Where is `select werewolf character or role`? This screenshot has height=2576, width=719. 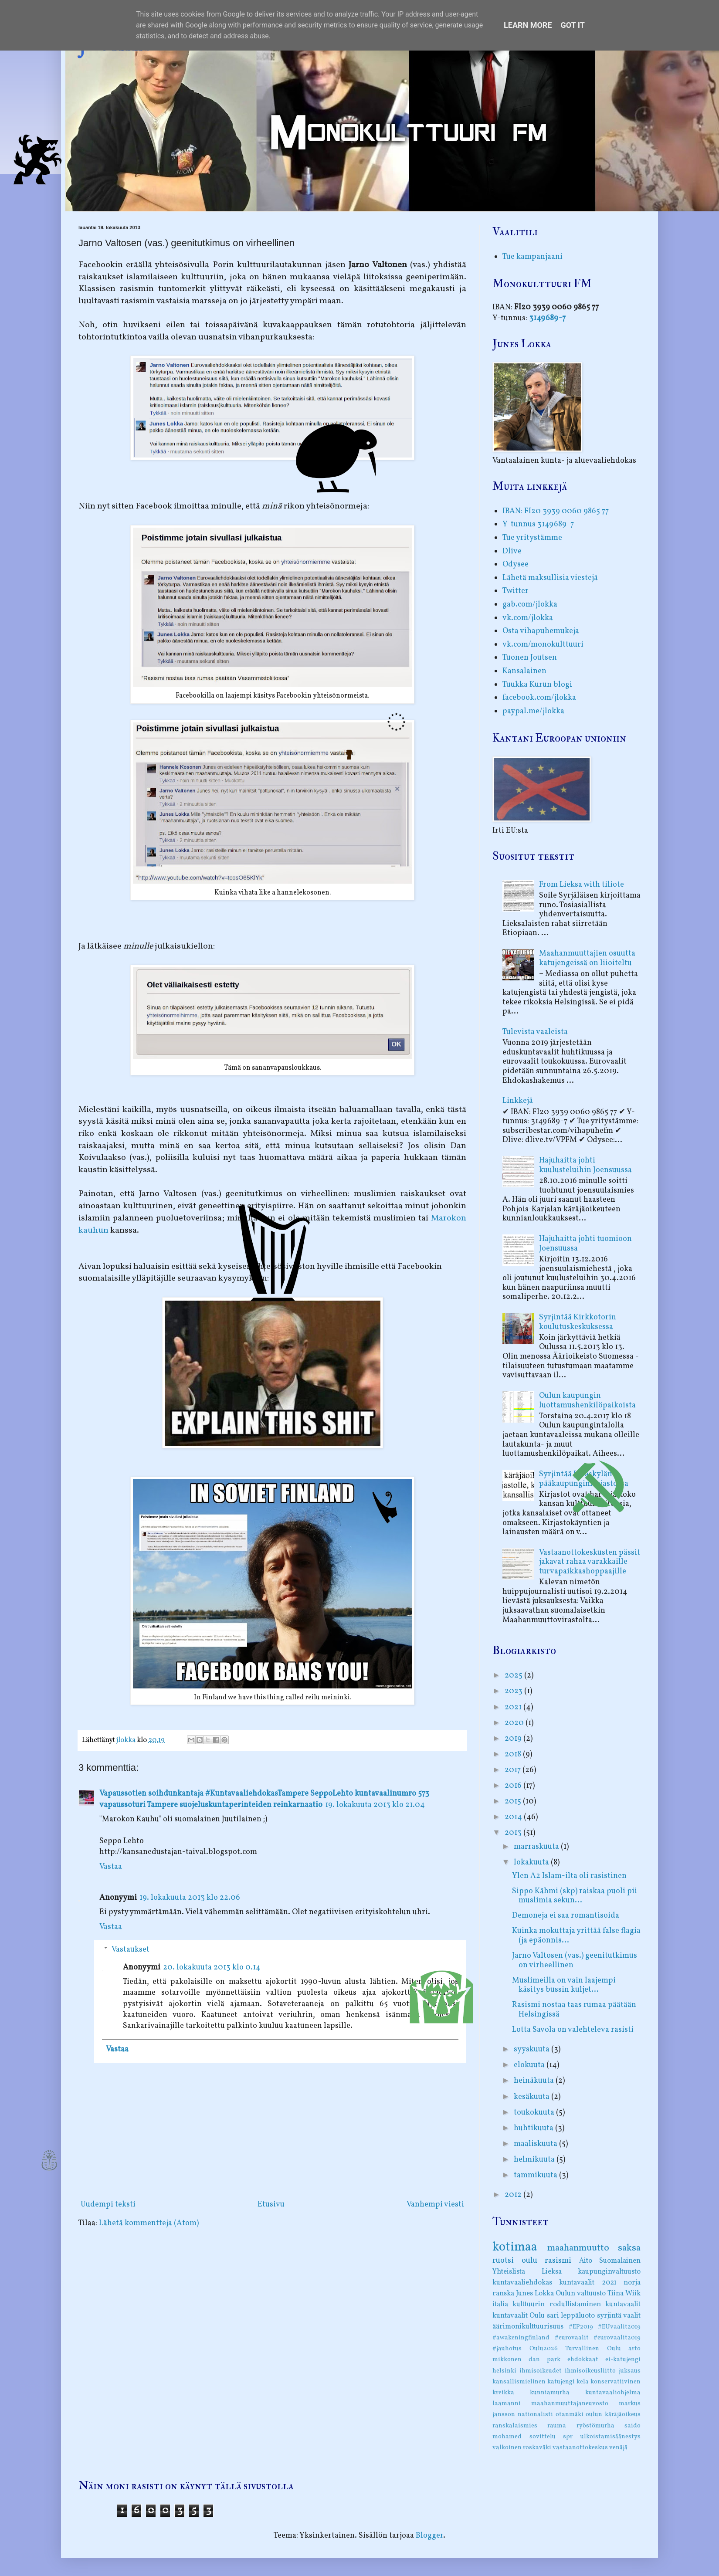
select werewolf character or role is located at coordinates (37, 159).